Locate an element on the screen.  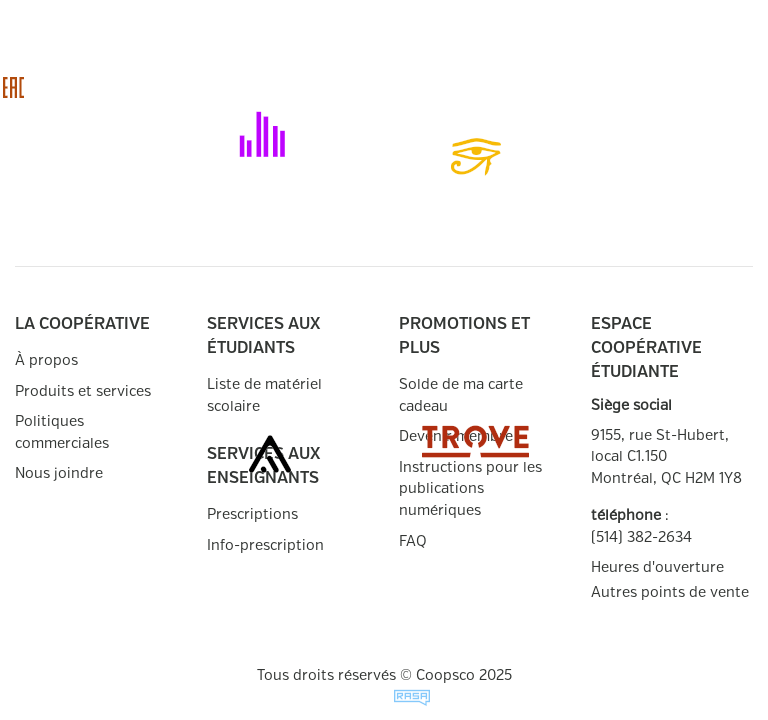
view grouped bar chart data is located at coordinates (263, 135).